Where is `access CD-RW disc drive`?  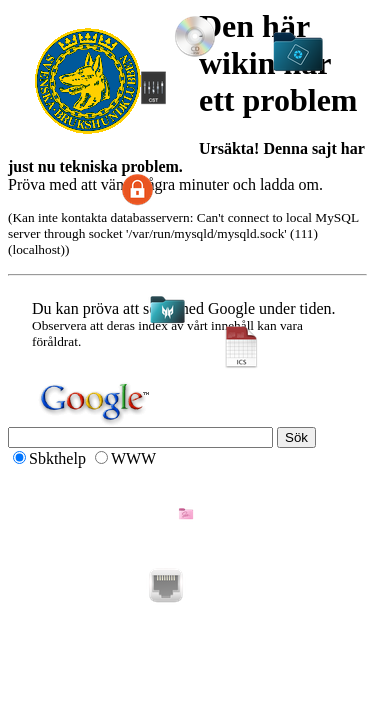
access CD-RW disc drive is located at coordinates (195, 37).